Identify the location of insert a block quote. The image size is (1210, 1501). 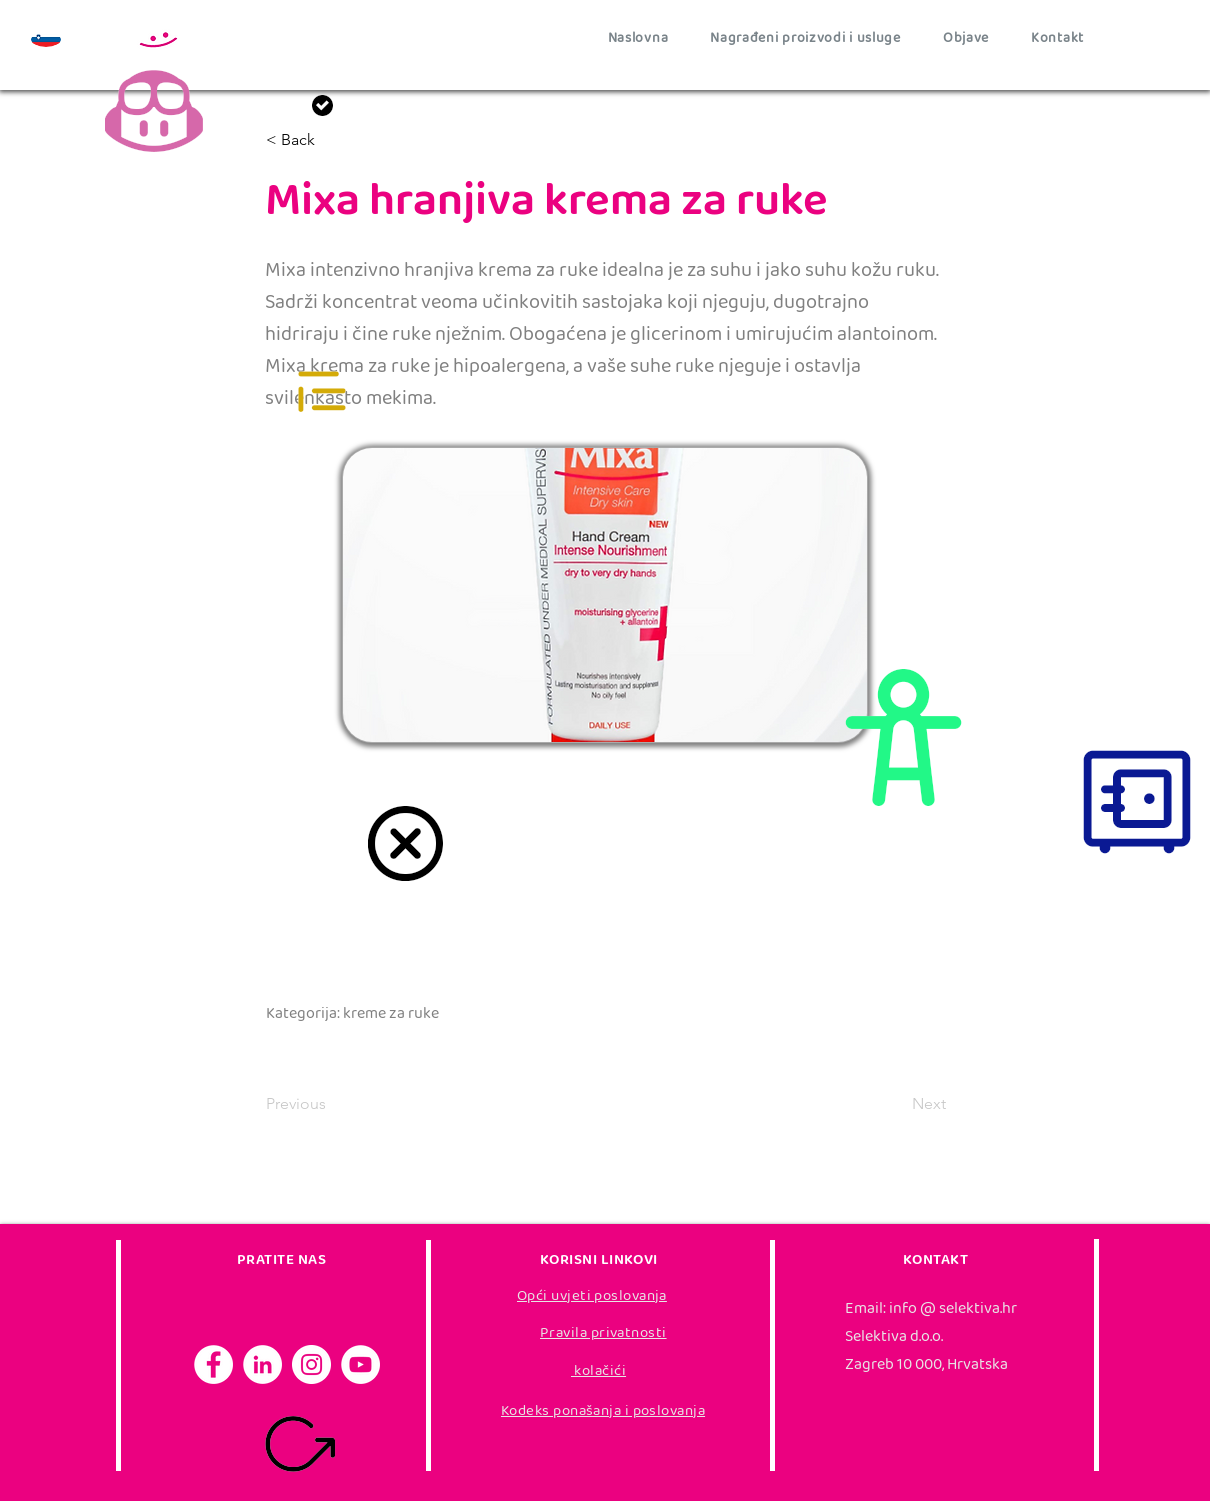
(322, 390).